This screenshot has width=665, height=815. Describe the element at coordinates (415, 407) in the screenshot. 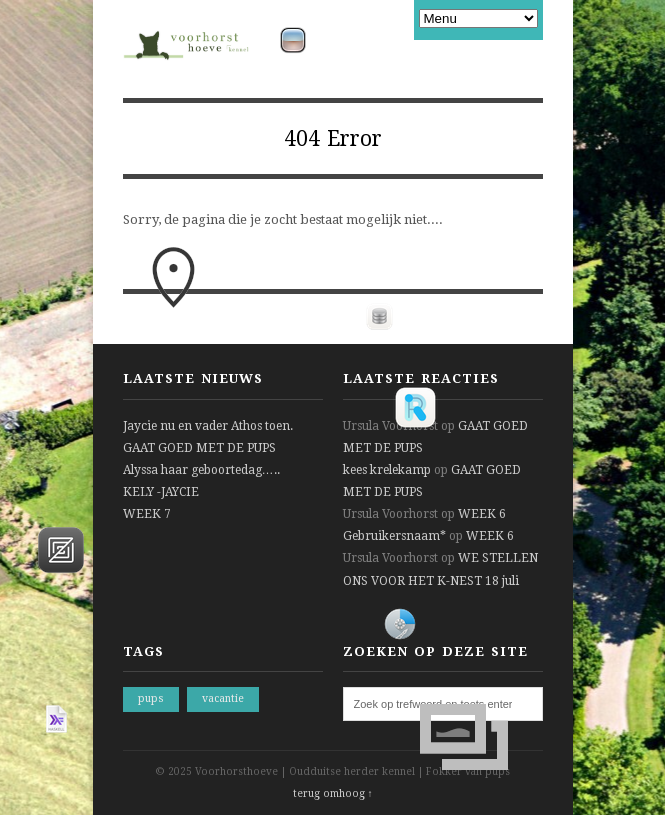

I see `open riot (element) messaging app` at that location.